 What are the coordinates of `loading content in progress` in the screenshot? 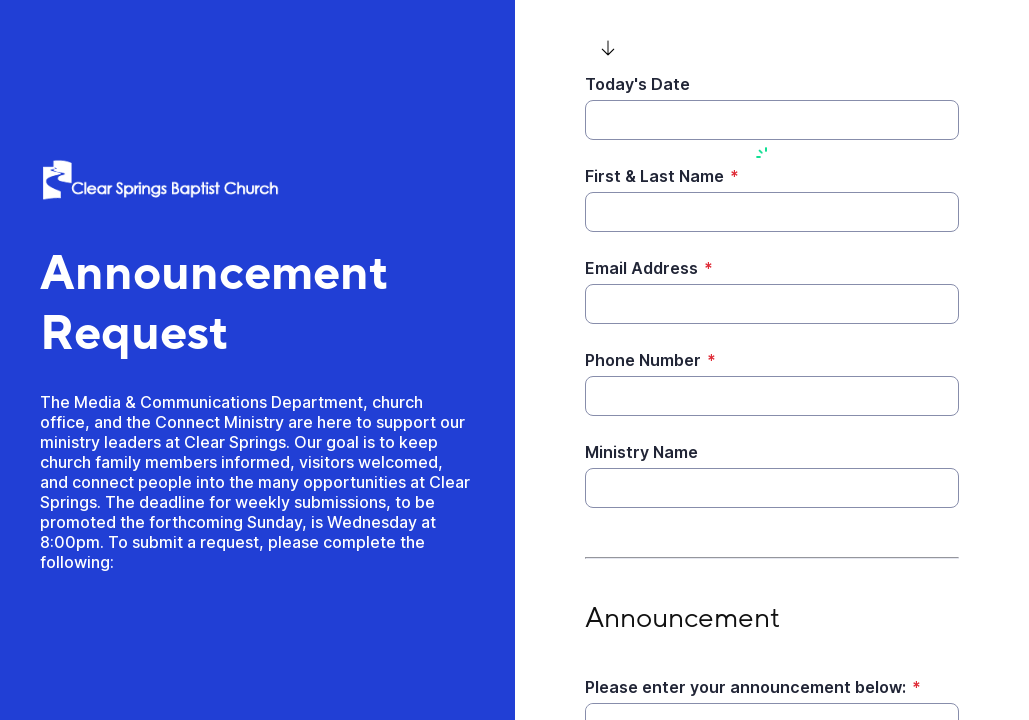 It's located at (766, 157).